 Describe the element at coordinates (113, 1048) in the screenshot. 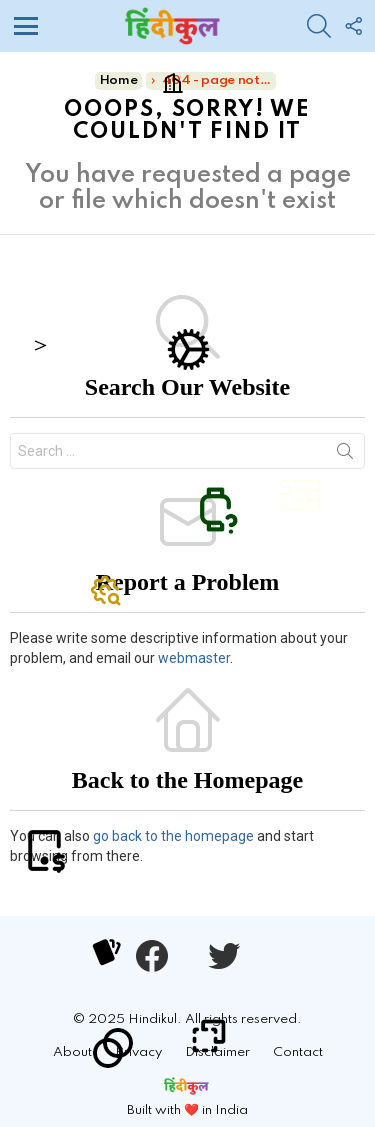

I see `toggle blend mode settings` at that location.